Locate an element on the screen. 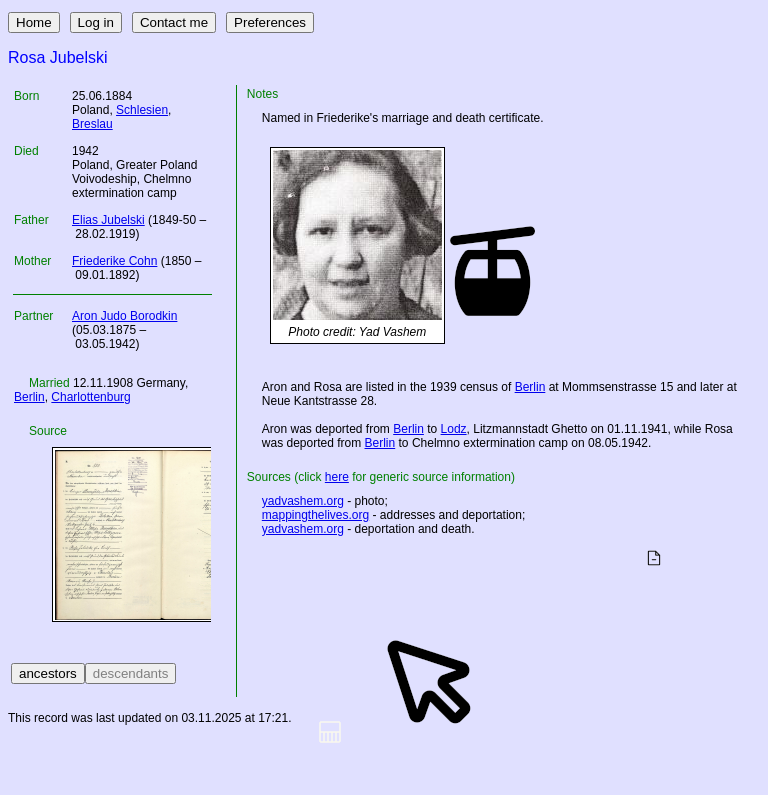  toggle bottom panel visibility is located at coordinates (330, 732).